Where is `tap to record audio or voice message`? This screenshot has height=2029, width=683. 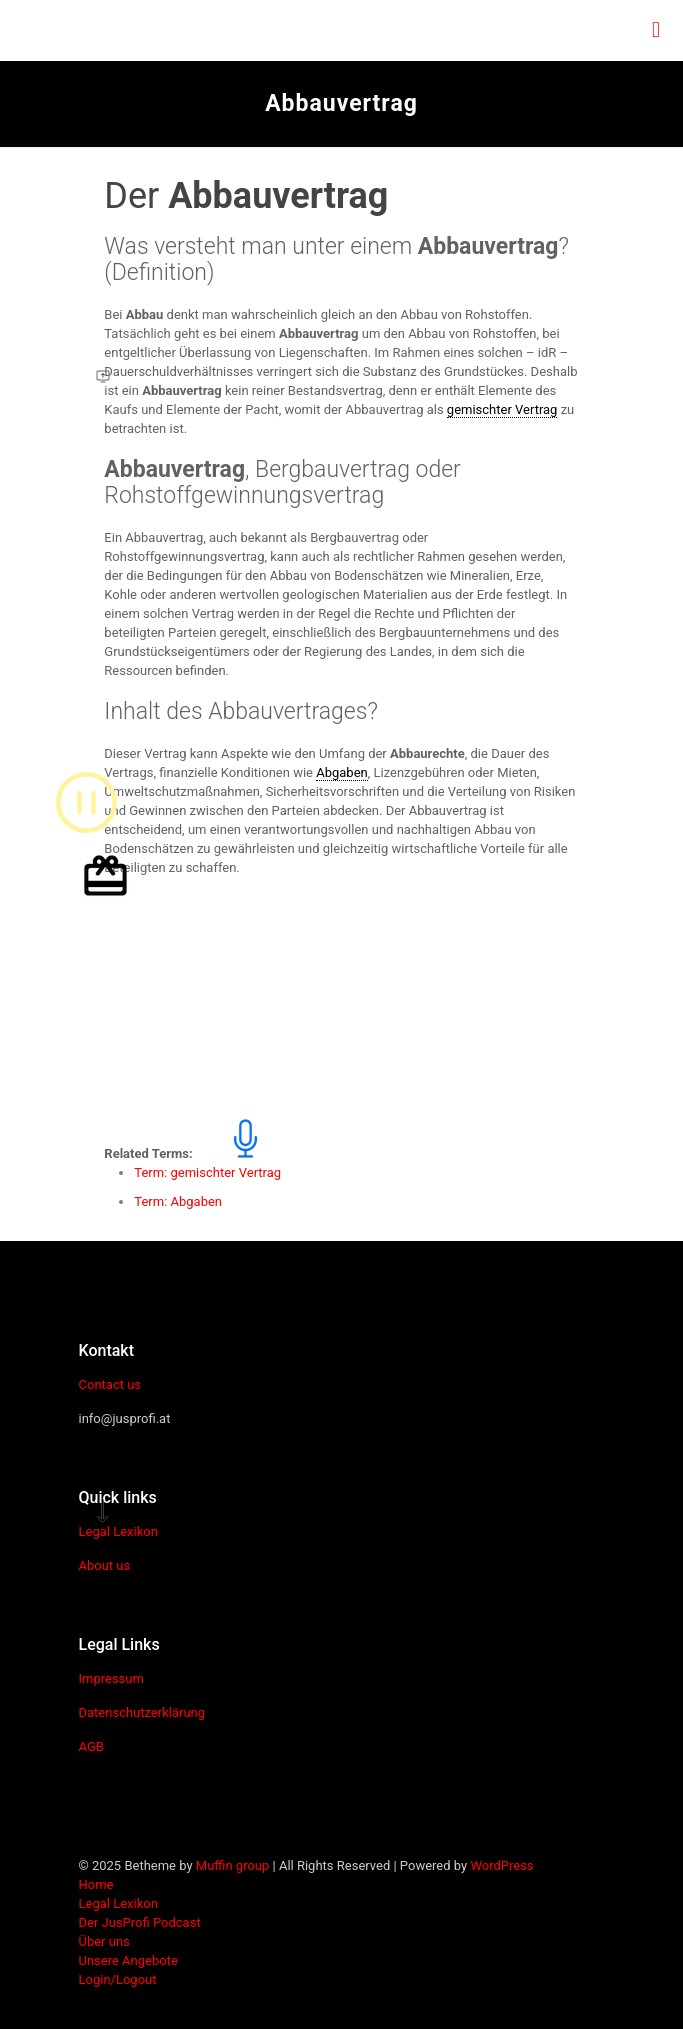 tap to record audio or voice message is located at coordinates (245, 1138).